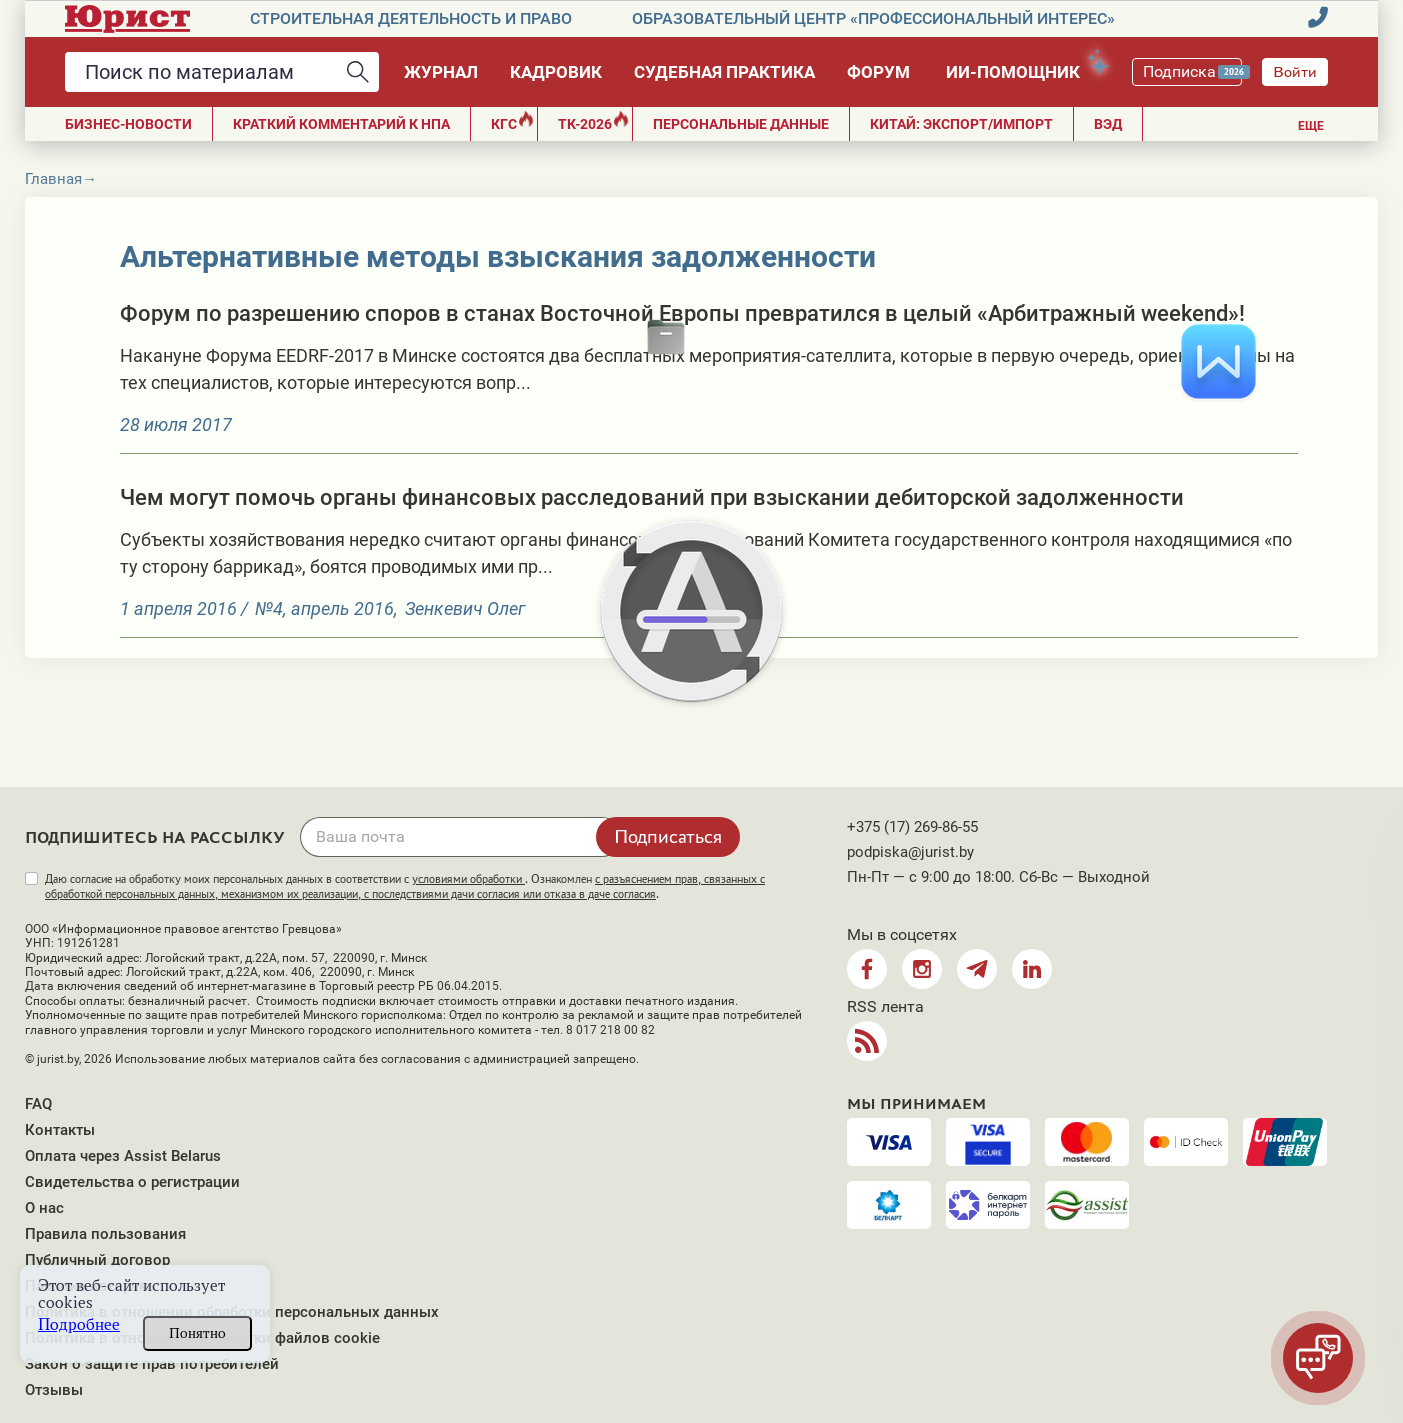 The image size is (1403, 1423). Describe the element at coordinates (691, 611) in the screenshot. I see `check for available software updates` at that location.